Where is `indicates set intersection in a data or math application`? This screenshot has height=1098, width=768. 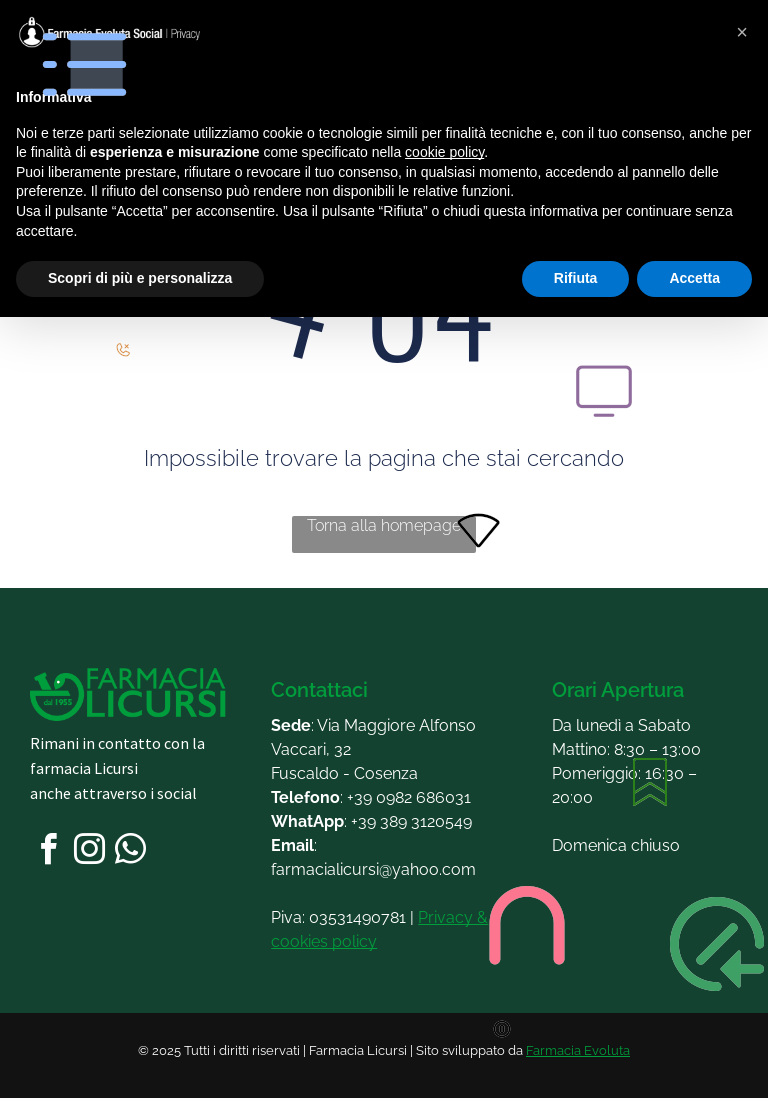 indicates set intersection in a data or math application is located at coordinates (527, 927).